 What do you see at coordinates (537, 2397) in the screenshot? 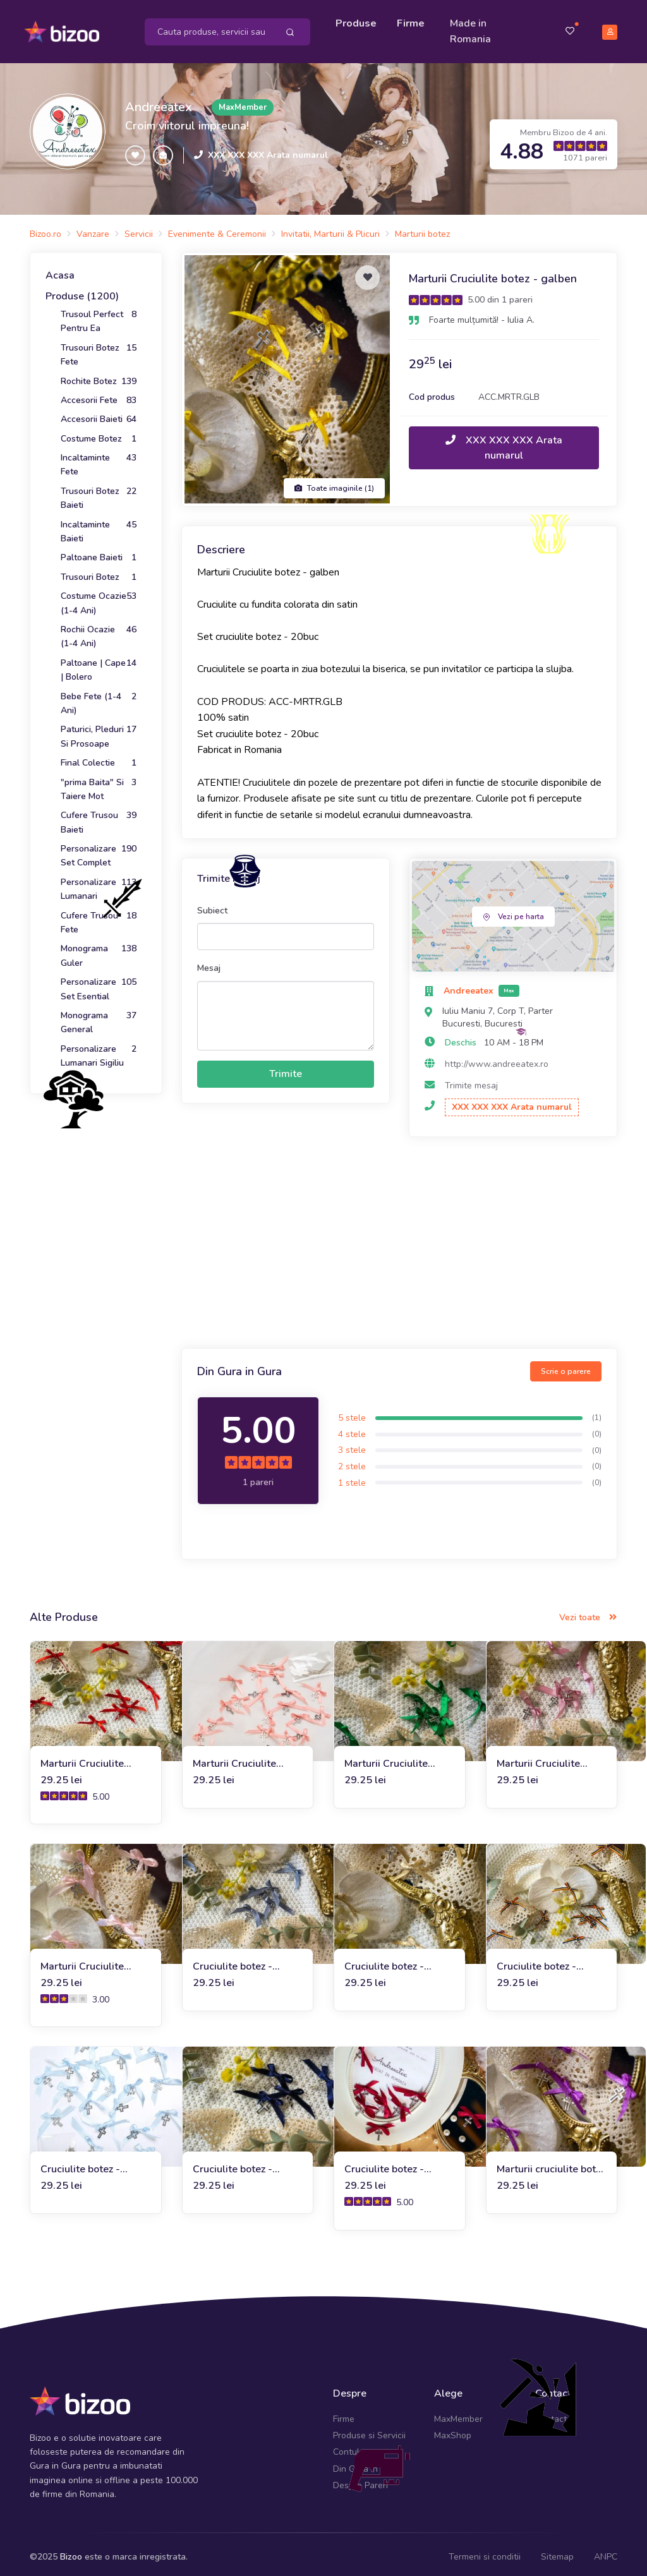
I see `access mining or resource extraction features` at bounding box center [537, 2397].